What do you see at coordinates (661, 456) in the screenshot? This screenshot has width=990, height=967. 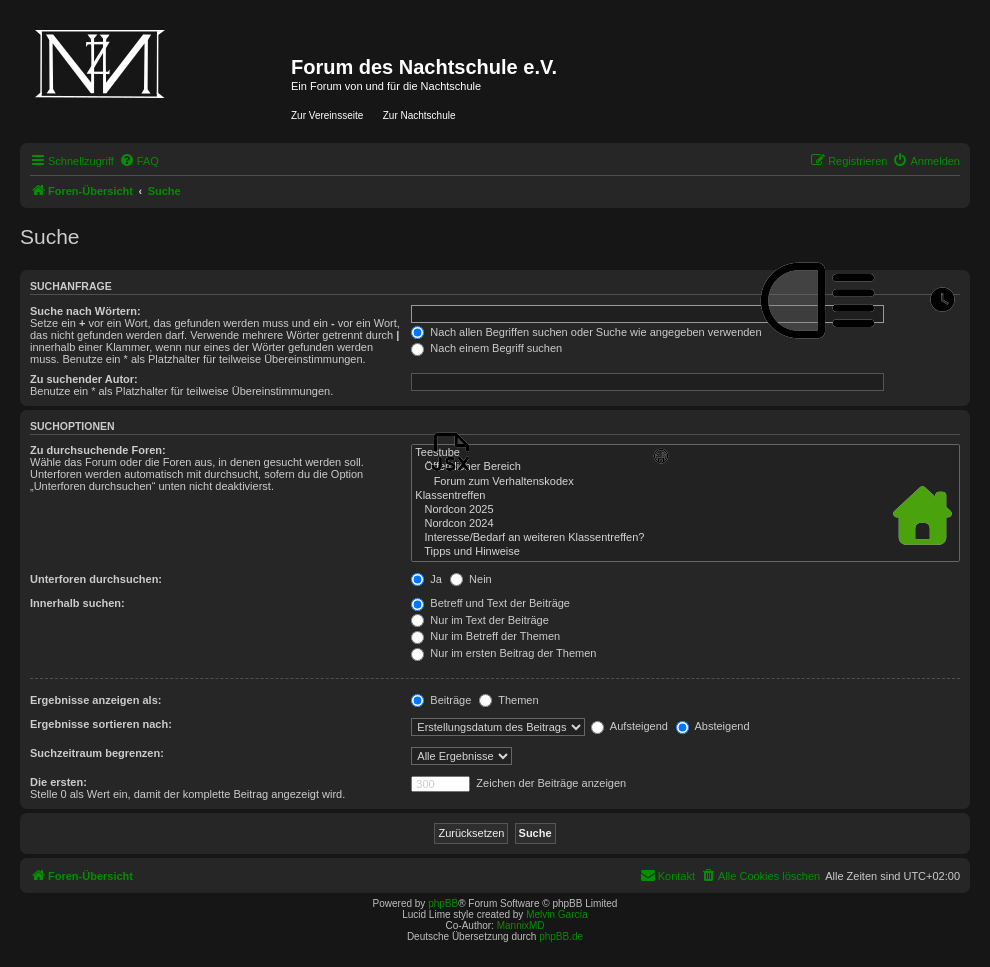 I see `add a playful or silly reaction to a message` at bounding box center [661, 456].